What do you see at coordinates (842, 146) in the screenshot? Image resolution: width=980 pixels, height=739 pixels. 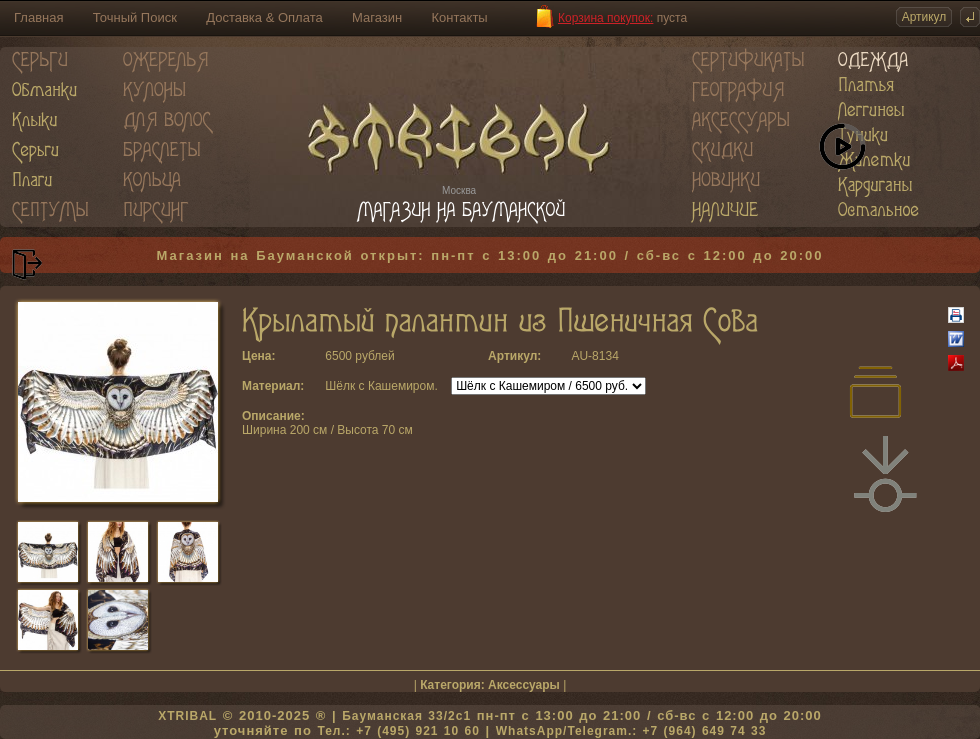 I see `open Parsinta video learning platform` at bounding box center [842, 146].